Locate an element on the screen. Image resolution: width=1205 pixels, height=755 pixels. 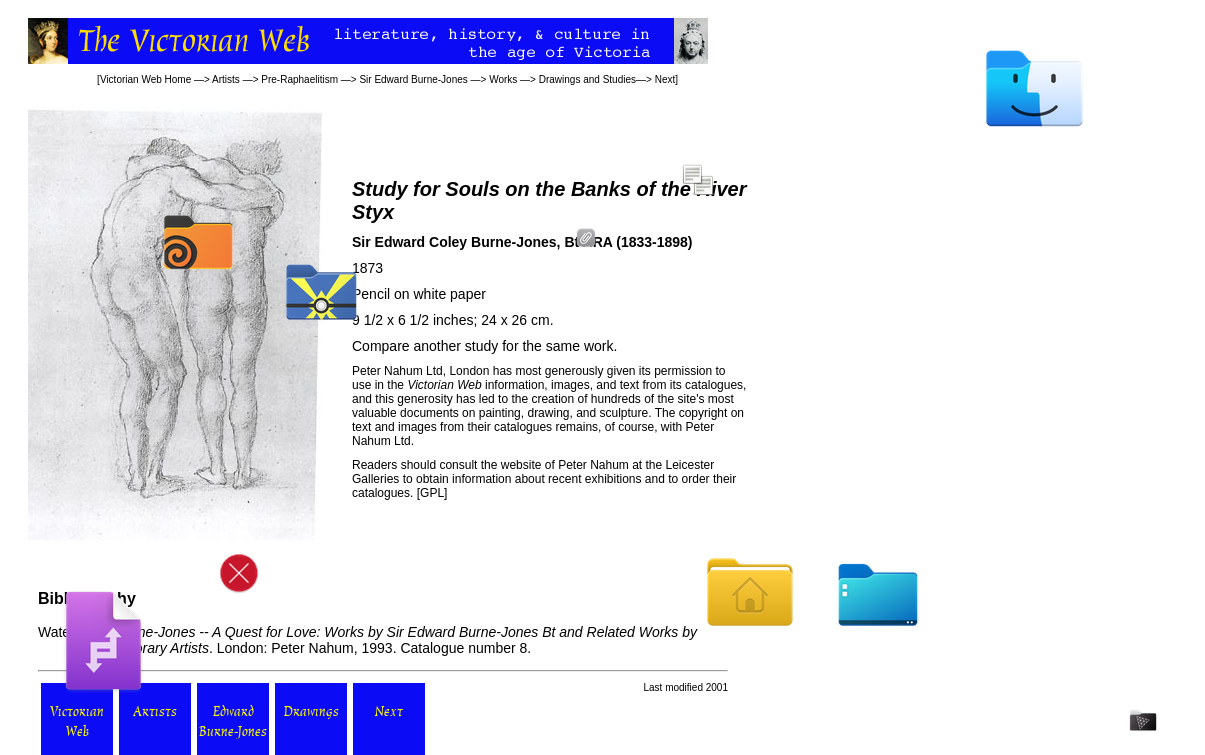
open finder to browse files and folders is located at coordinates (1034, 91).